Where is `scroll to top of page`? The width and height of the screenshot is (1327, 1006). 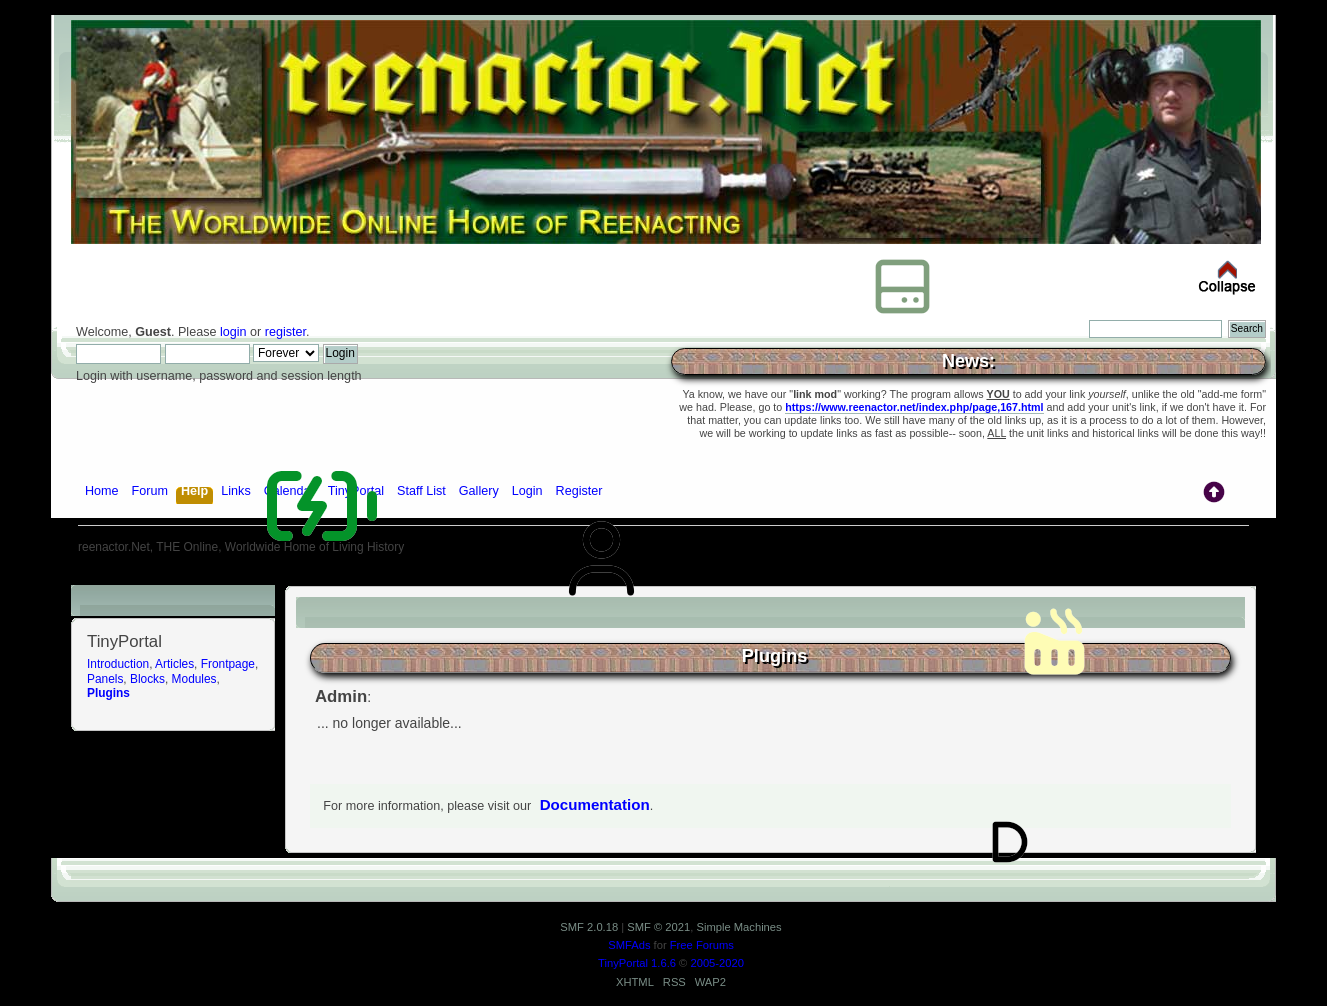 scroll to top of page is located at coordinates (1214, 492).